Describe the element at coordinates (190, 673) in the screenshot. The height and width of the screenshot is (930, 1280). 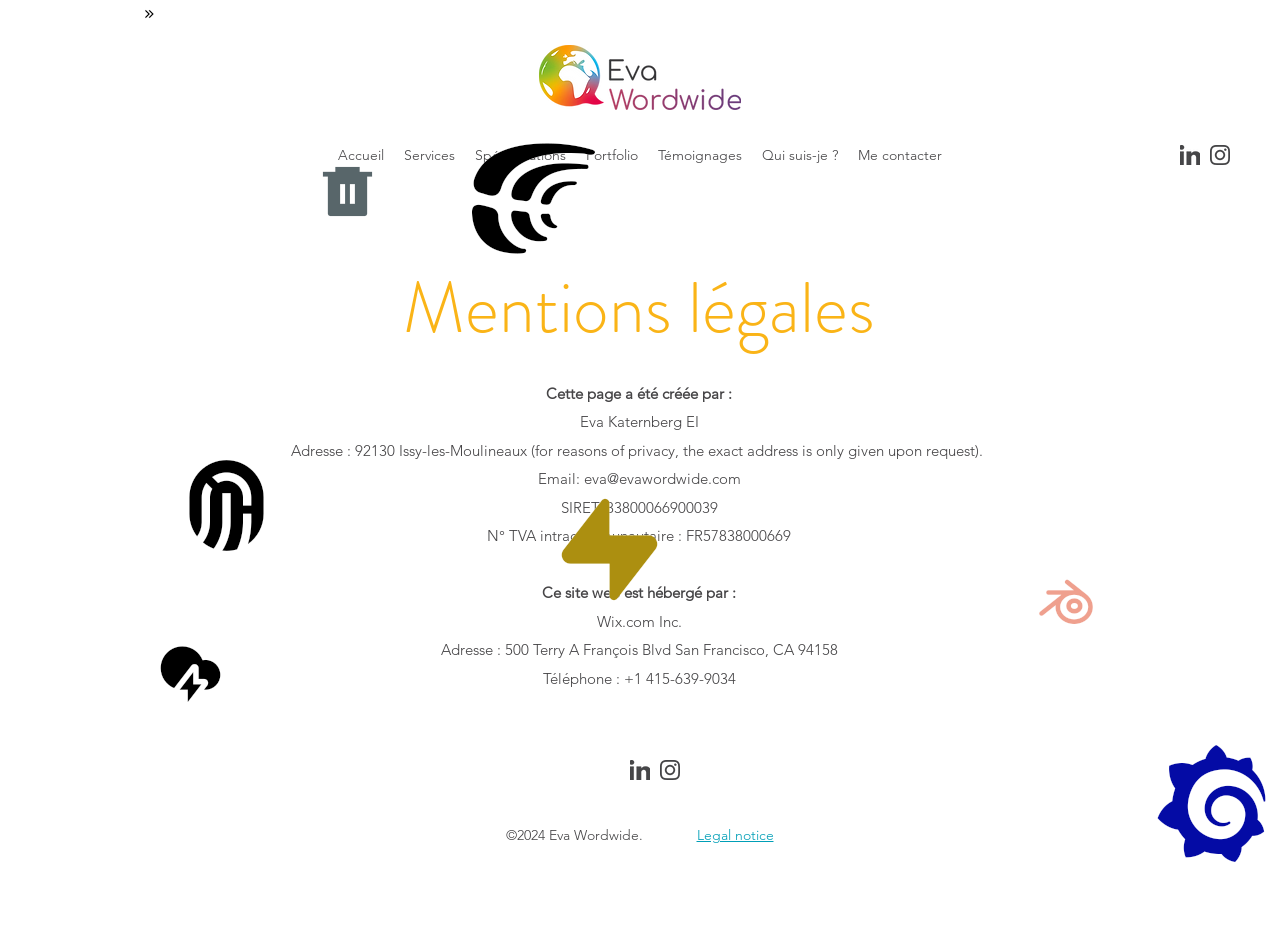
I see `indicates thunderstorm weather conditions` at that location.